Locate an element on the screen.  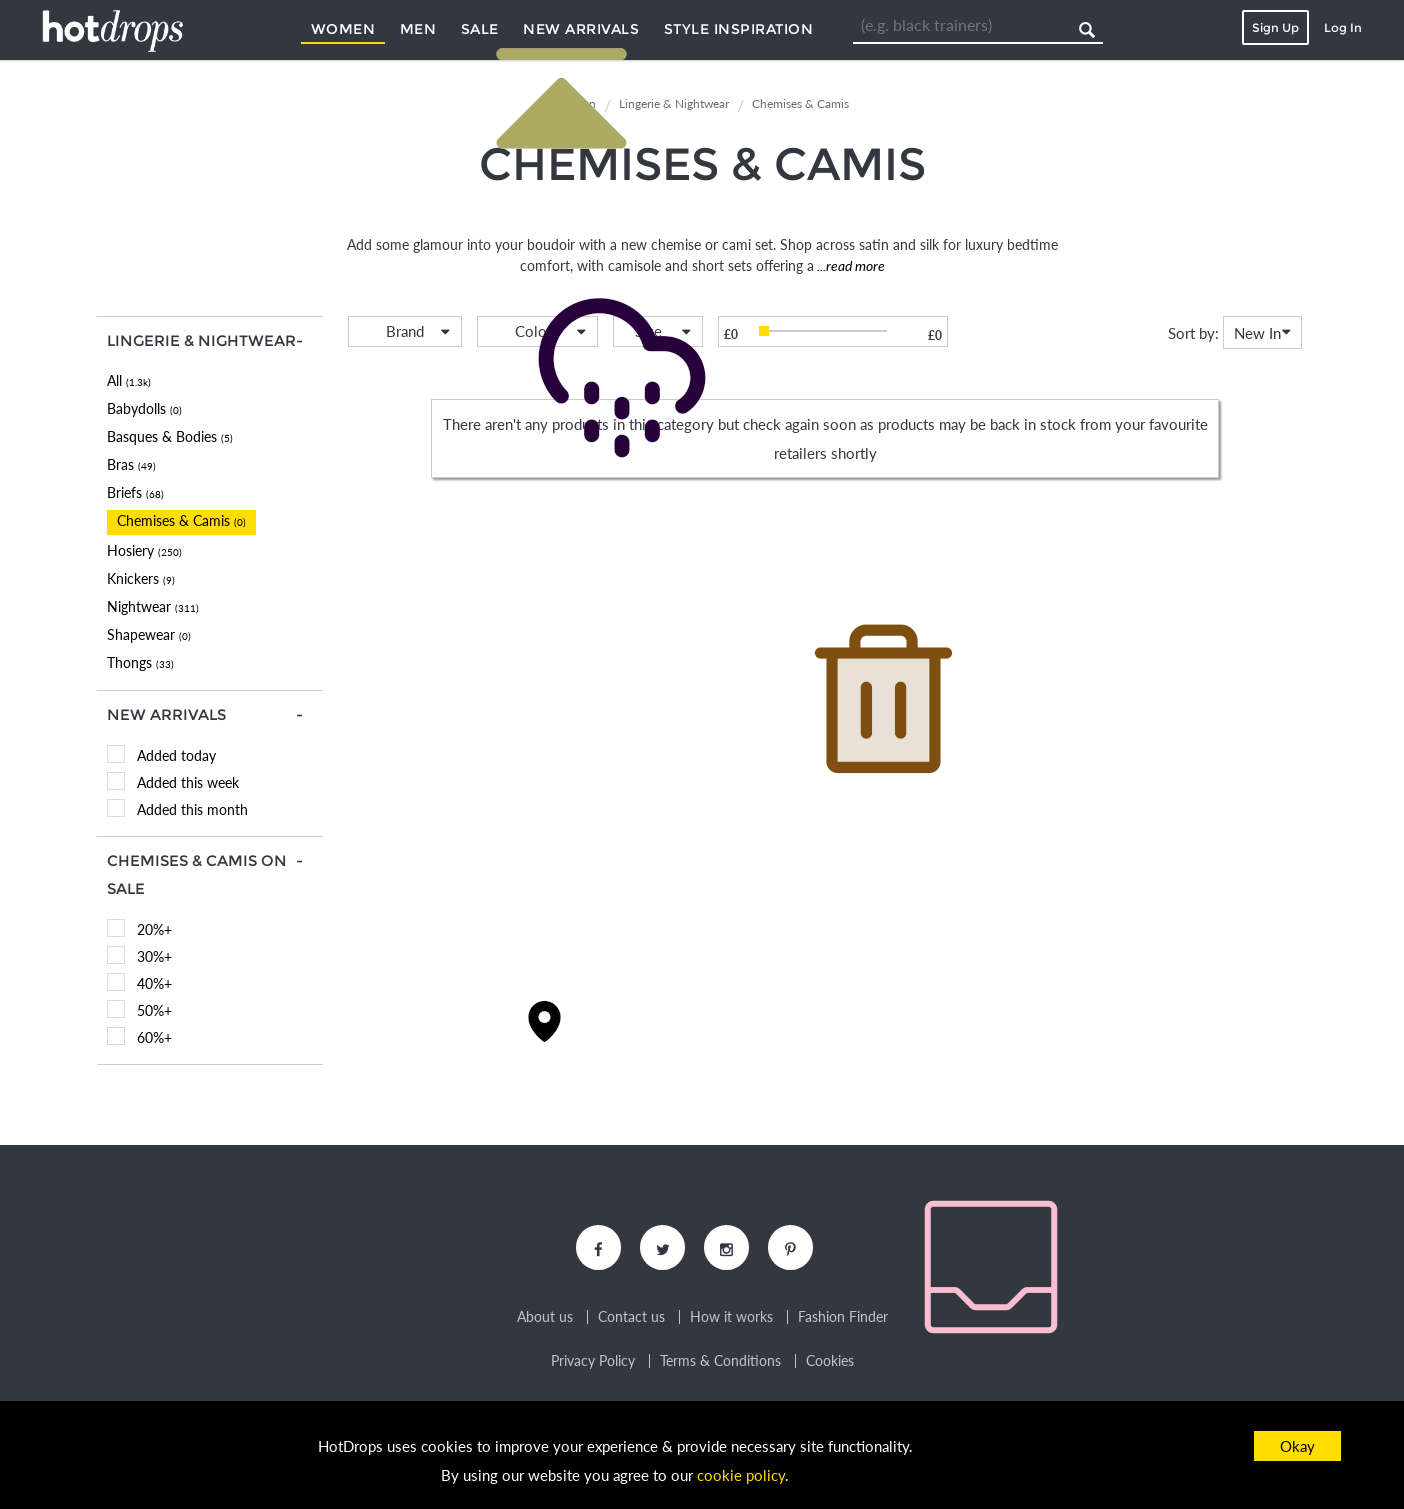
delete selected item is located at coordinates (883, 704).